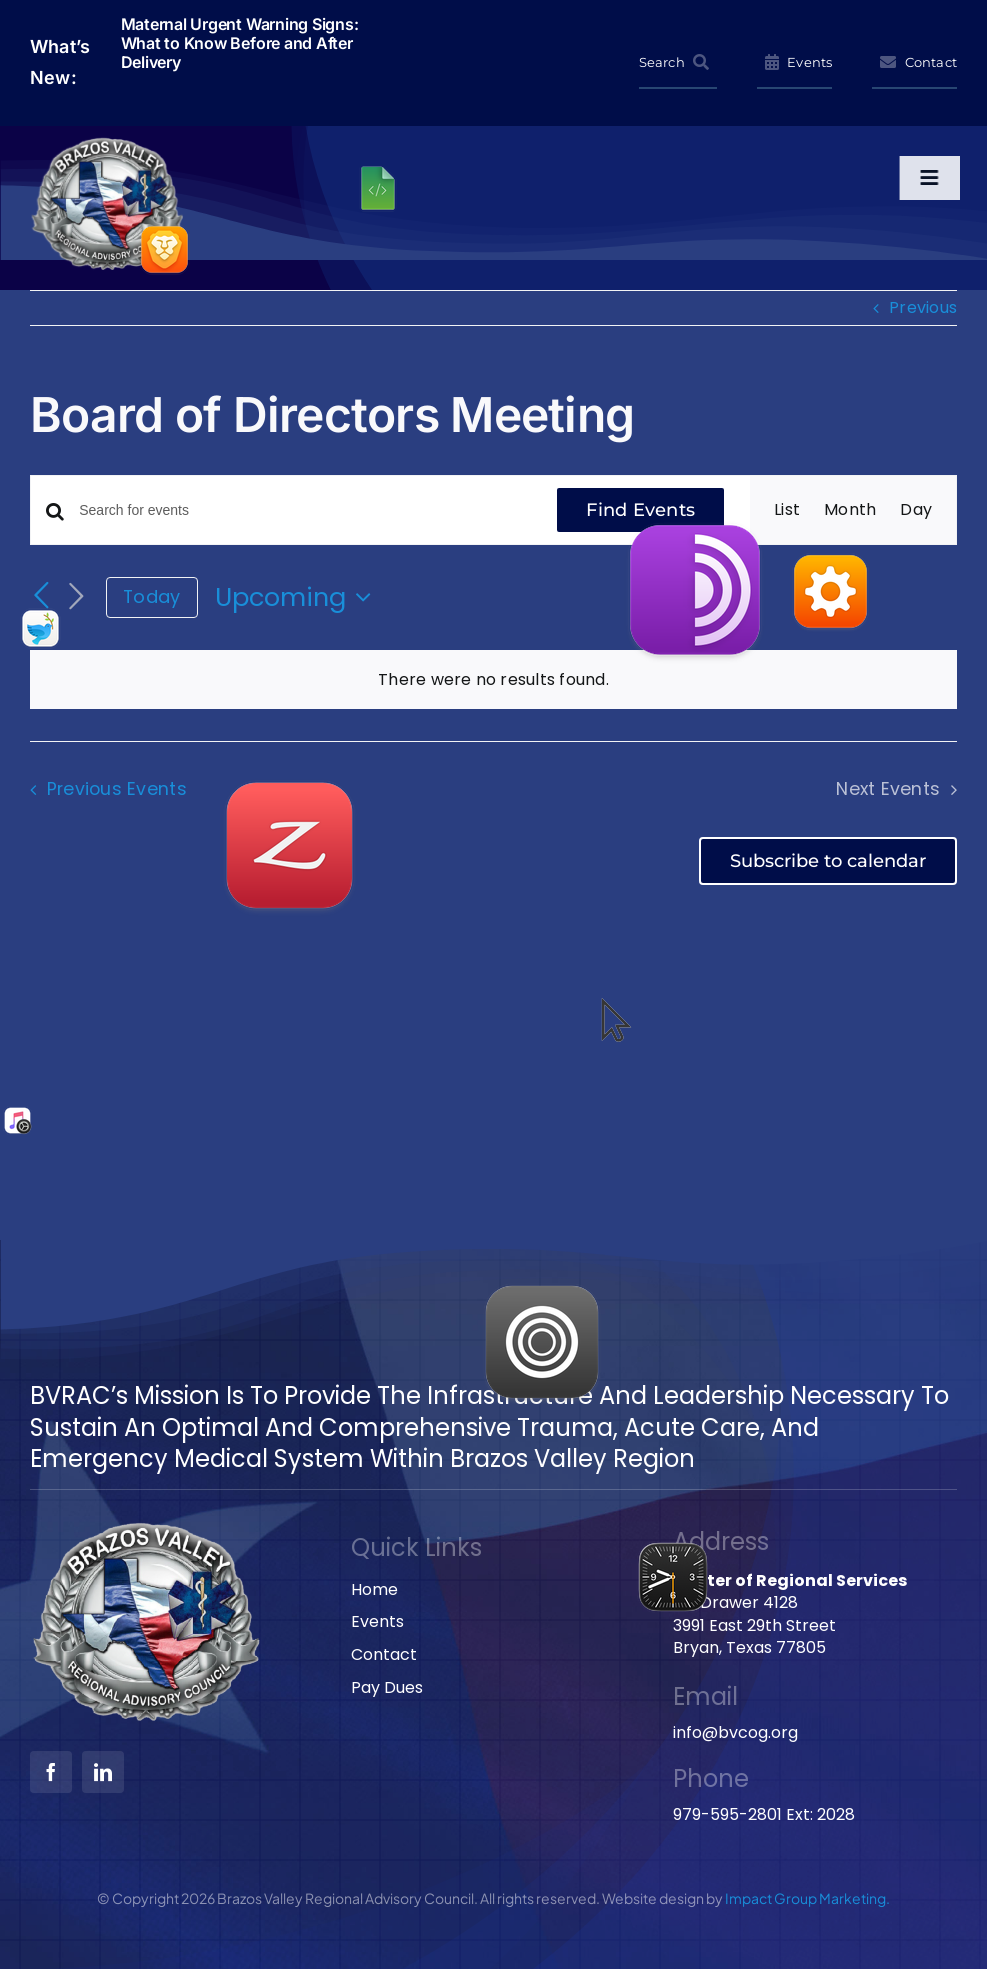 This screenshot has height=1969, width=987. Describe the element at coordinates (17, 1120) in the screenshot. I see `open audio or music playback settings` at that location.